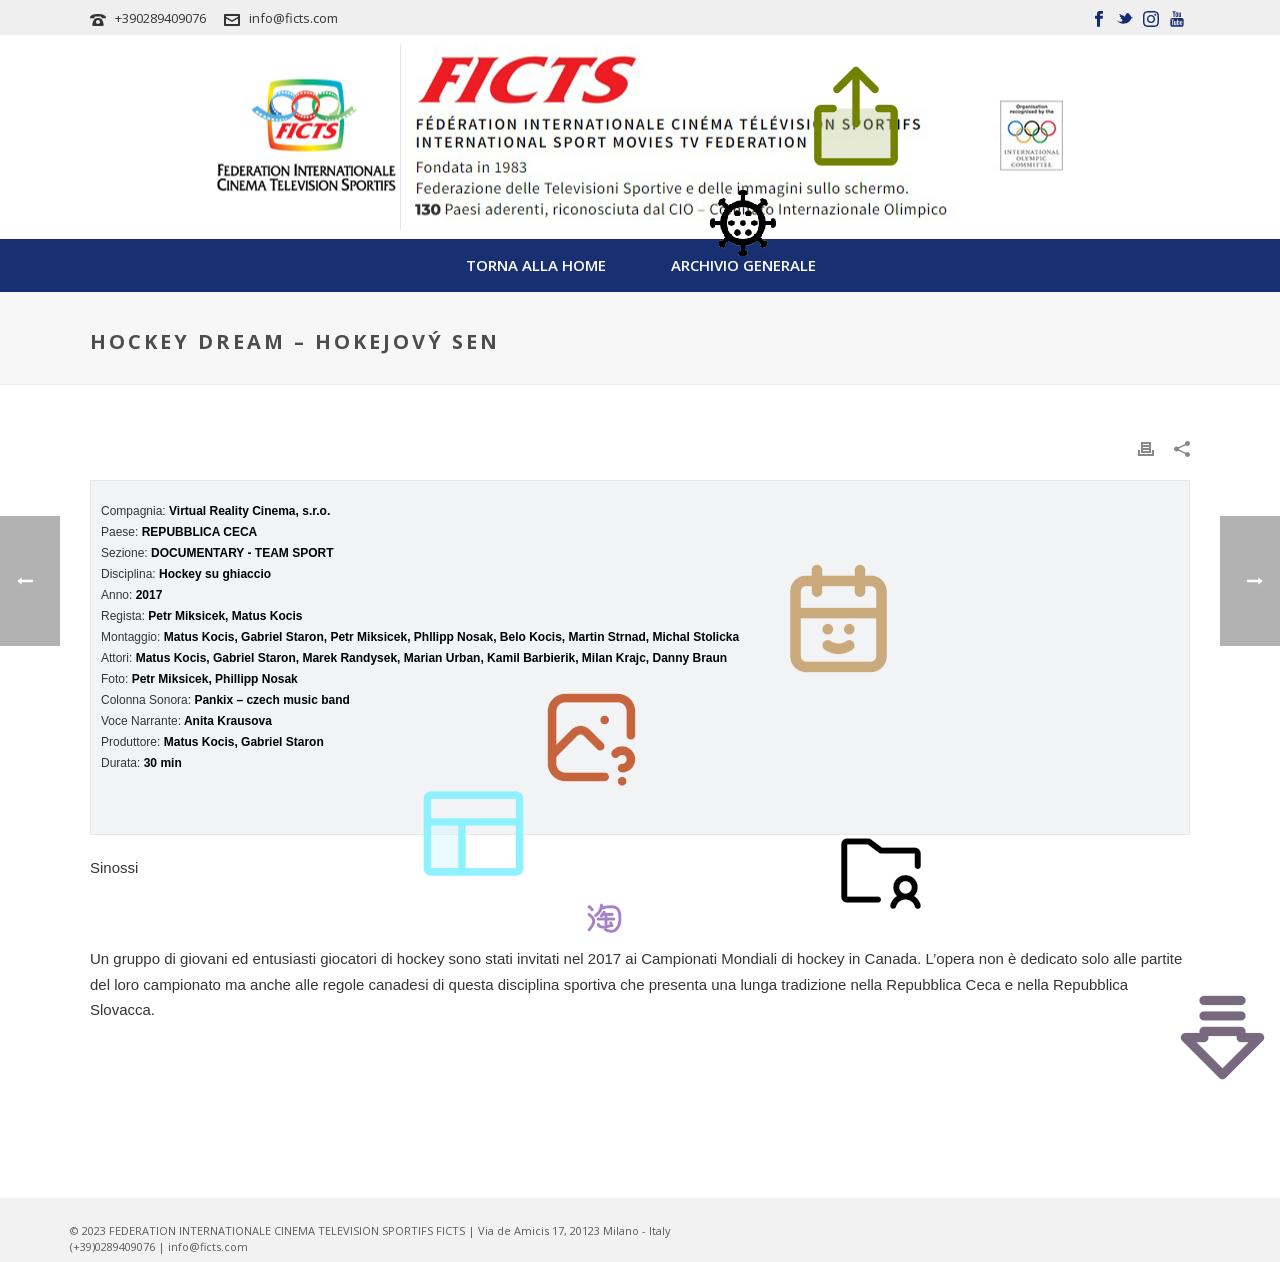  Describe the element at coordinates (856, 120) in the screenshot. I see `export or share content to another app` at that location.